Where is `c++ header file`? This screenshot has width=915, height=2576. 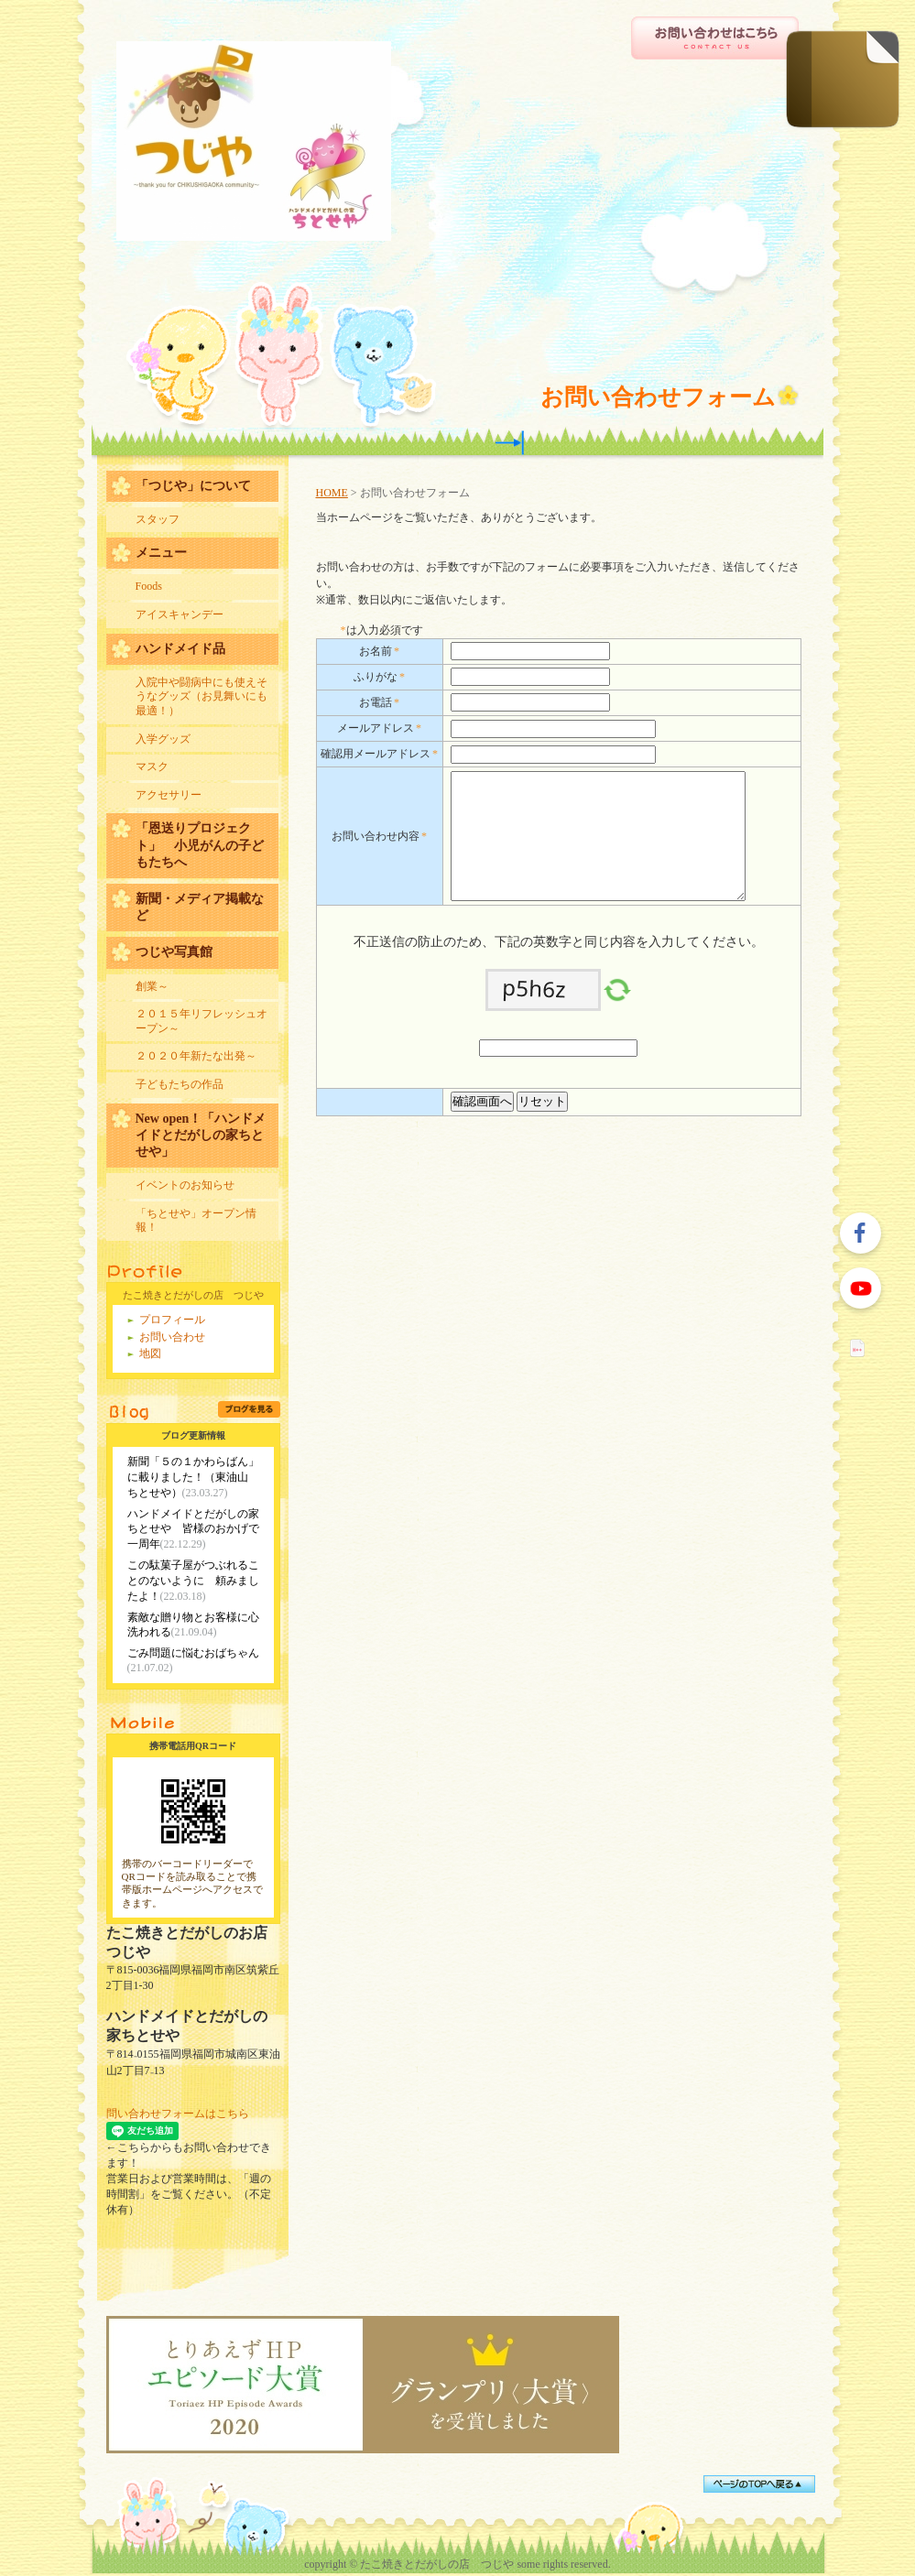 c++ header file is located at coordinates (857, 1348).